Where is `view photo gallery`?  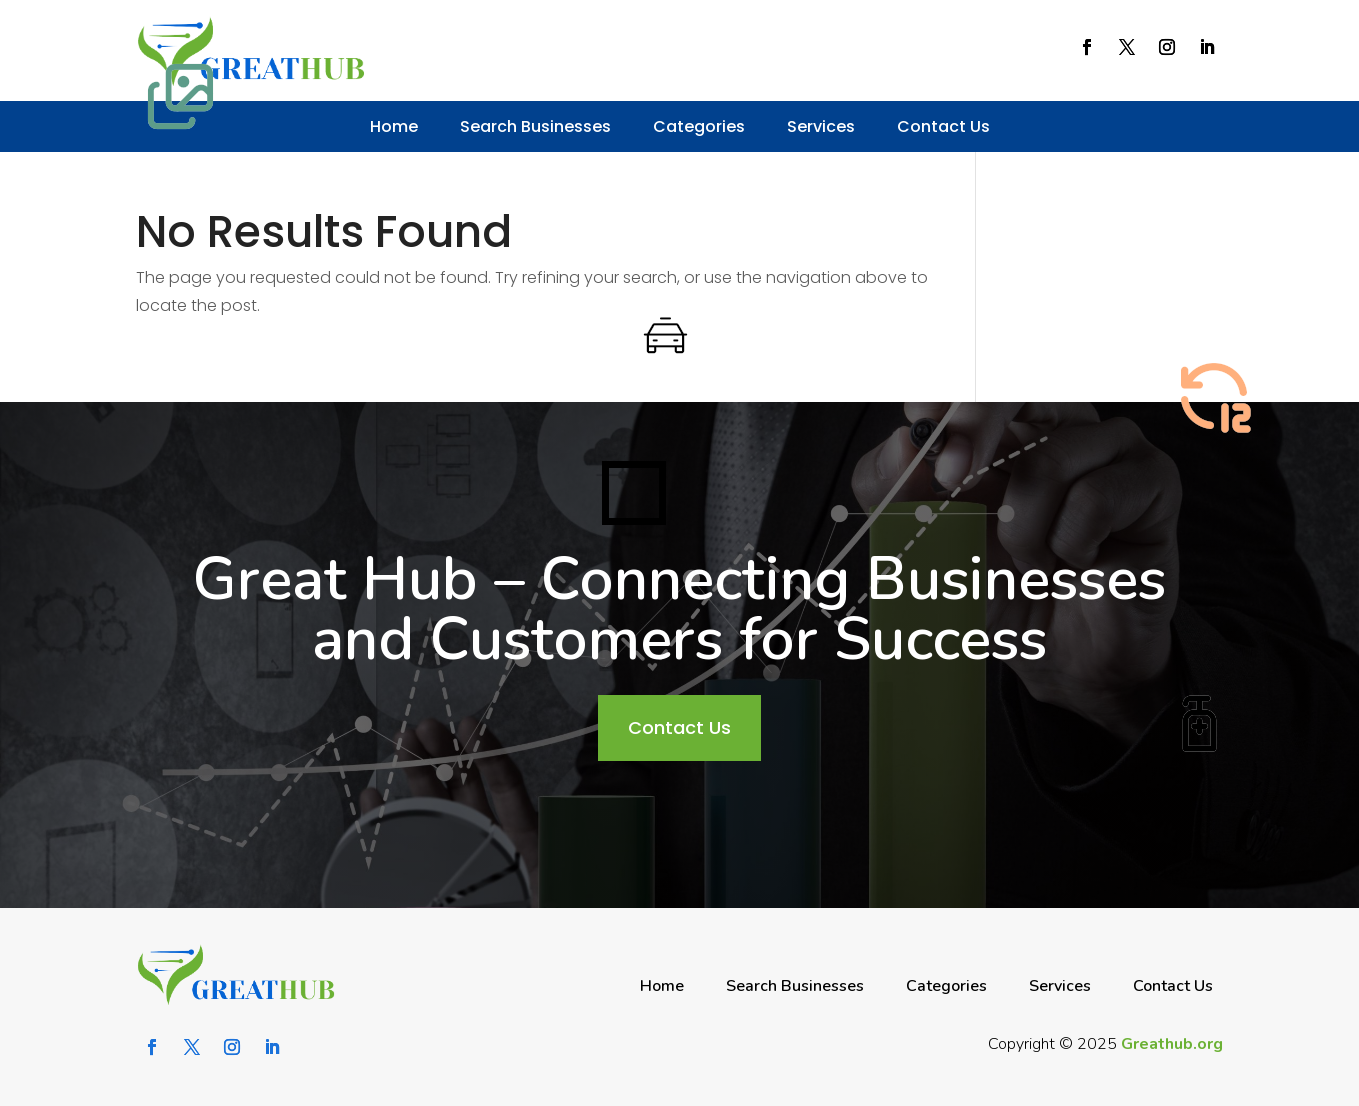
view photo gallery is located at coordinates (180, 96).